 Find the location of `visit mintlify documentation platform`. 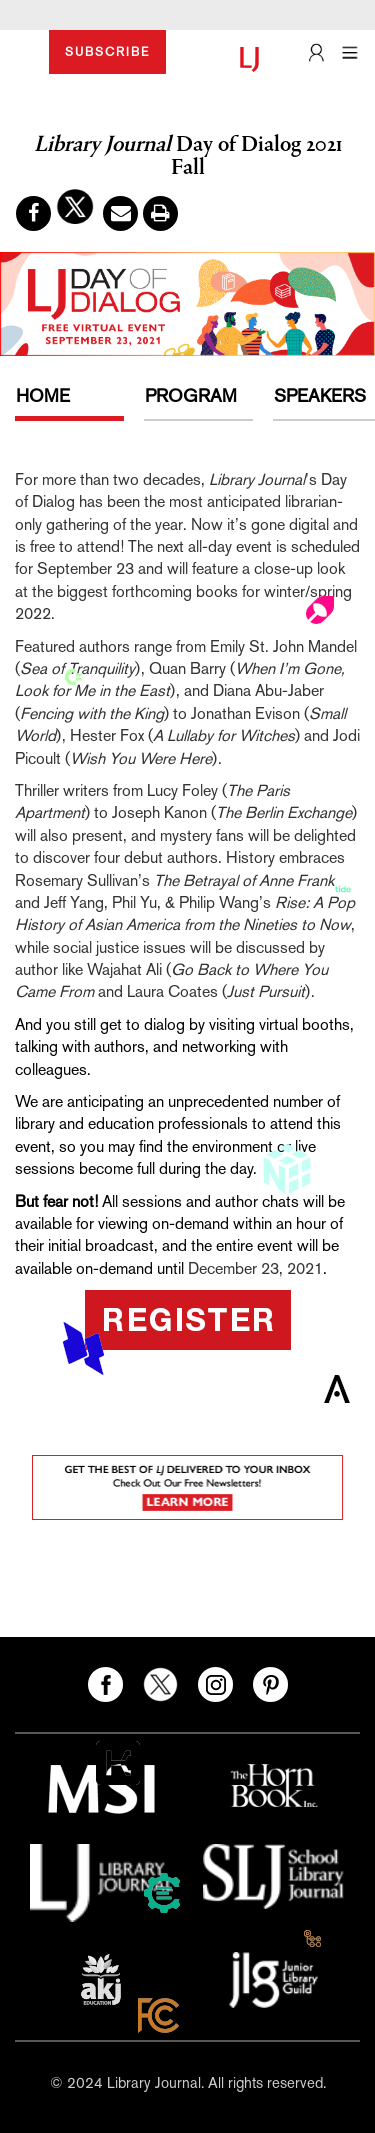

visit mintlify documentation platform is located at coordinates (320, 610).